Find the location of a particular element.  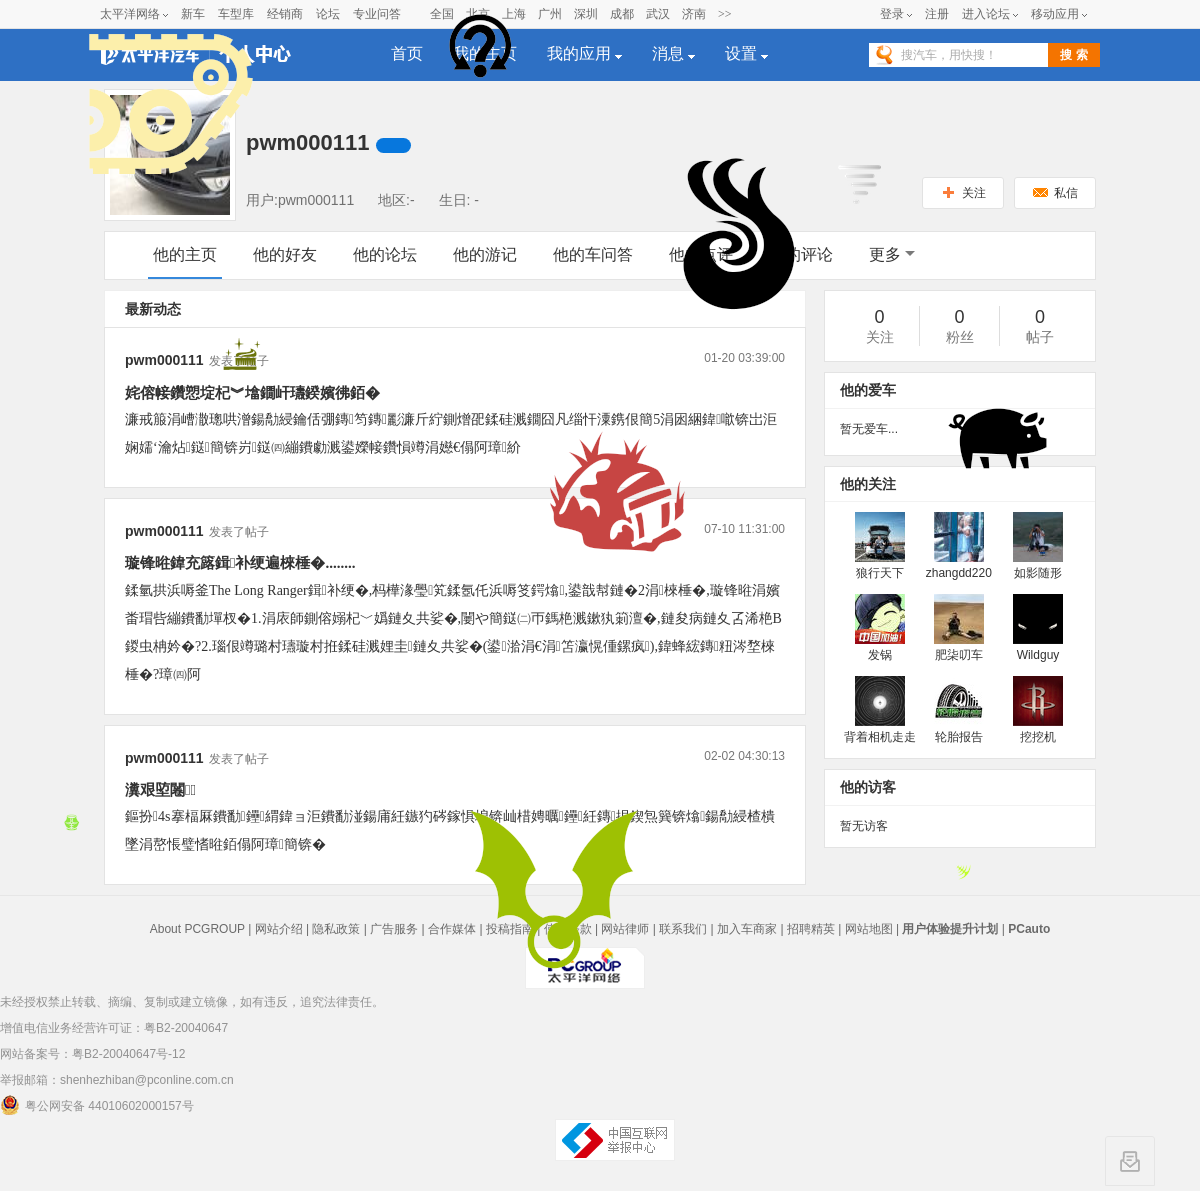

view burial site or ancient monument location is located at coordinates (617, 491).